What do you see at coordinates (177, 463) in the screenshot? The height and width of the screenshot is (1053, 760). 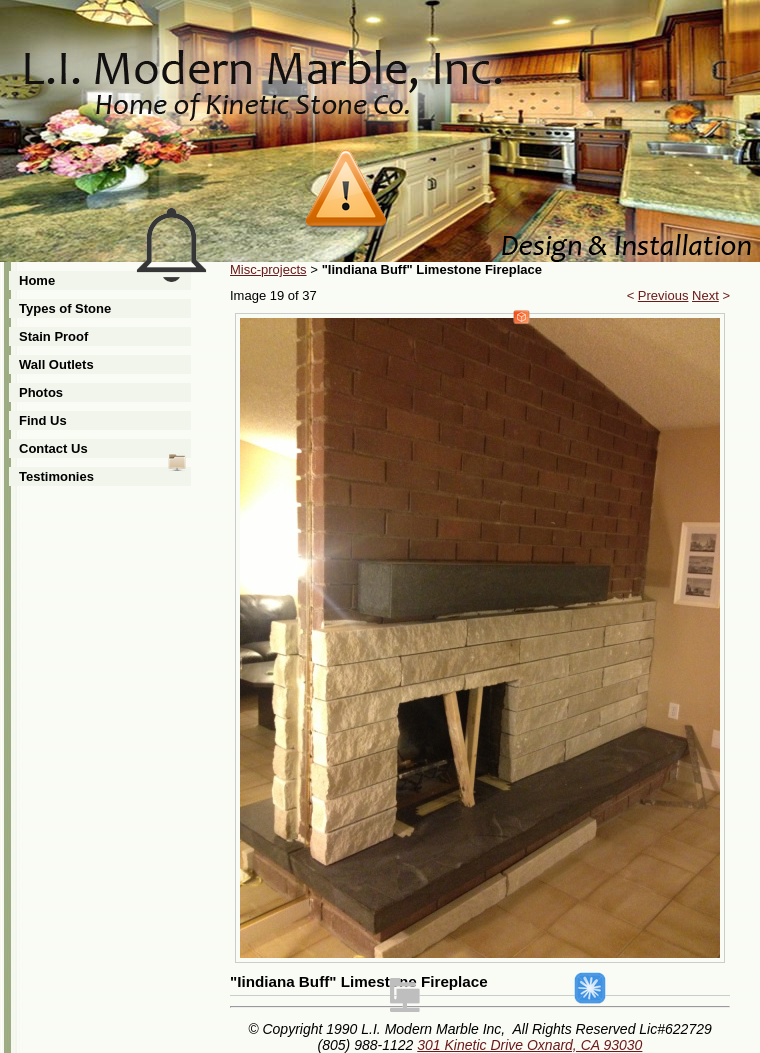 I see `access files stored on a remote server` at bounding box center [177, 463].